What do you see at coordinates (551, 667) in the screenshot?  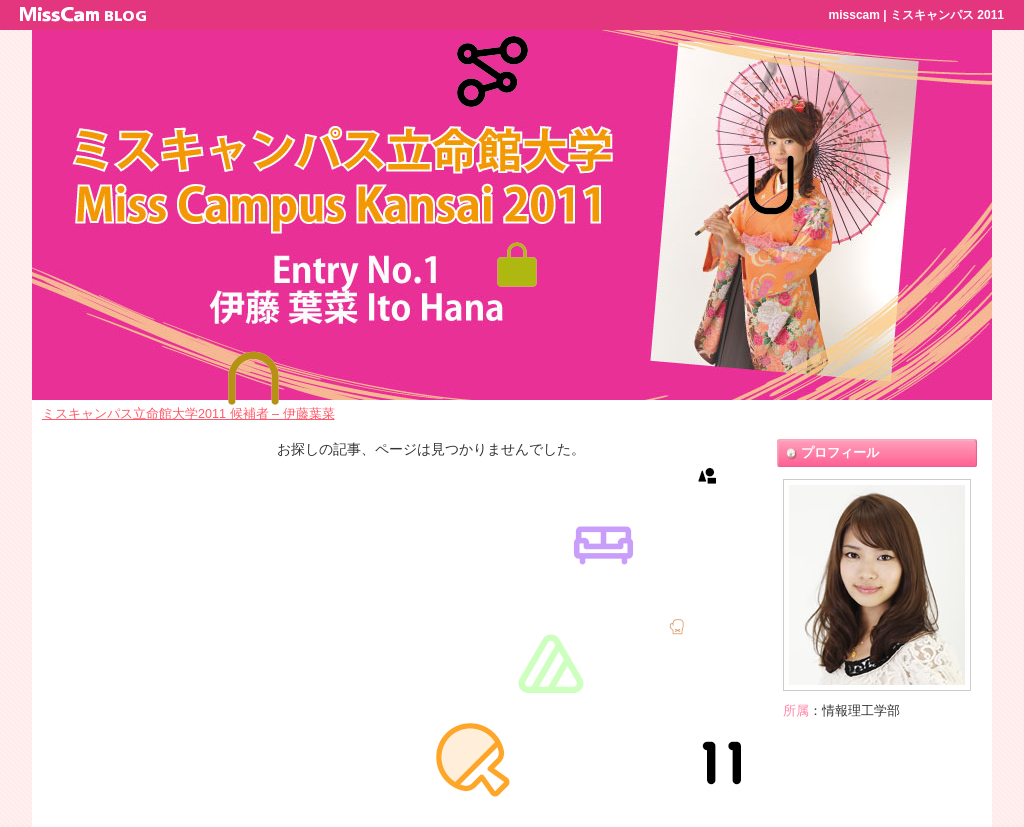 I see `do not use chlorine bleach care instruction` at bounding box center [551, 667].